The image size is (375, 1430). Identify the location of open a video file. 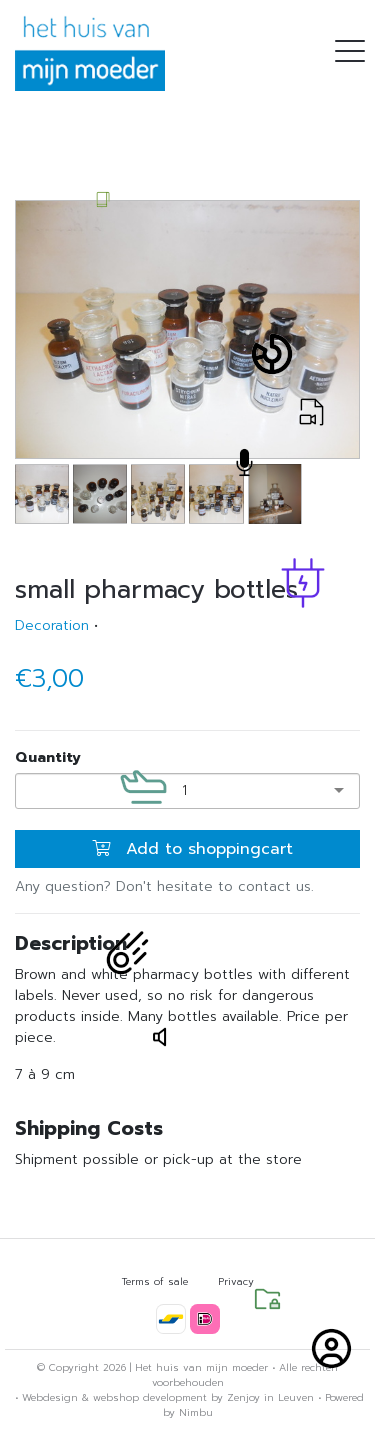
(312, 412).